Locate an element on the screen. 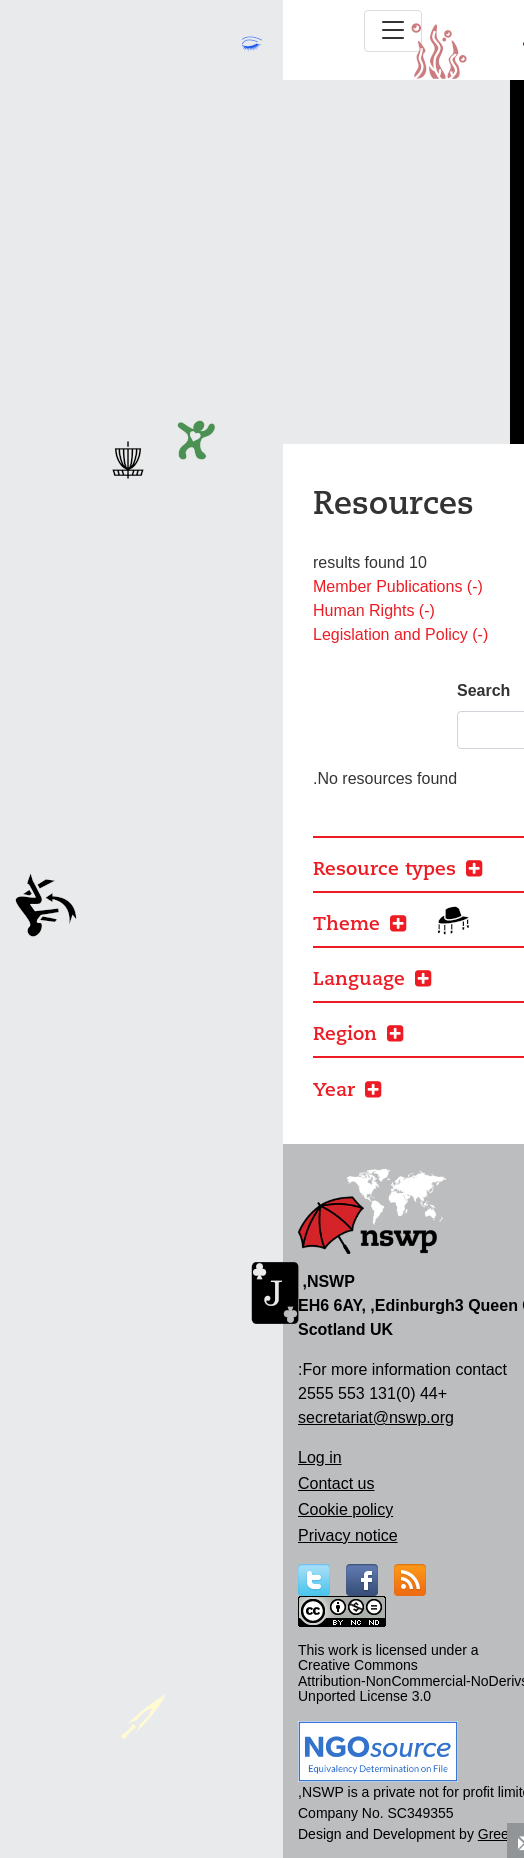 The image size is (524, 1858). express enthusiasm or passion is located at coordinates (196, 440).